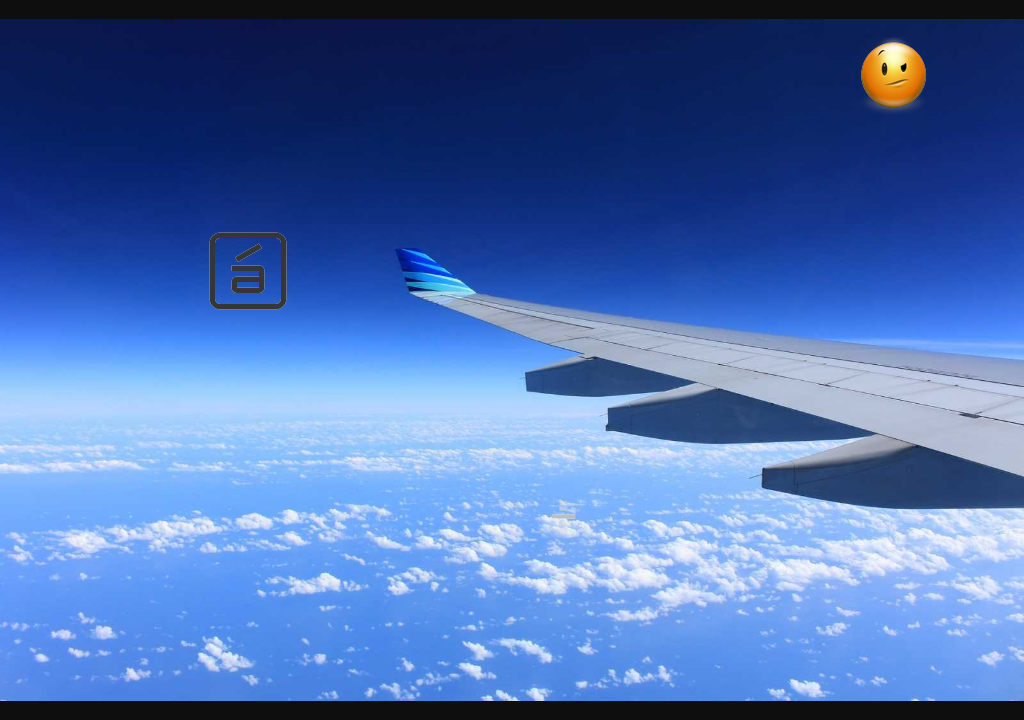 The width and height of the screenshot is (1024, 720). Describe the element at coordinates (563, 516) in the screenshot. I see `switch to continuous scroll view` at that location.